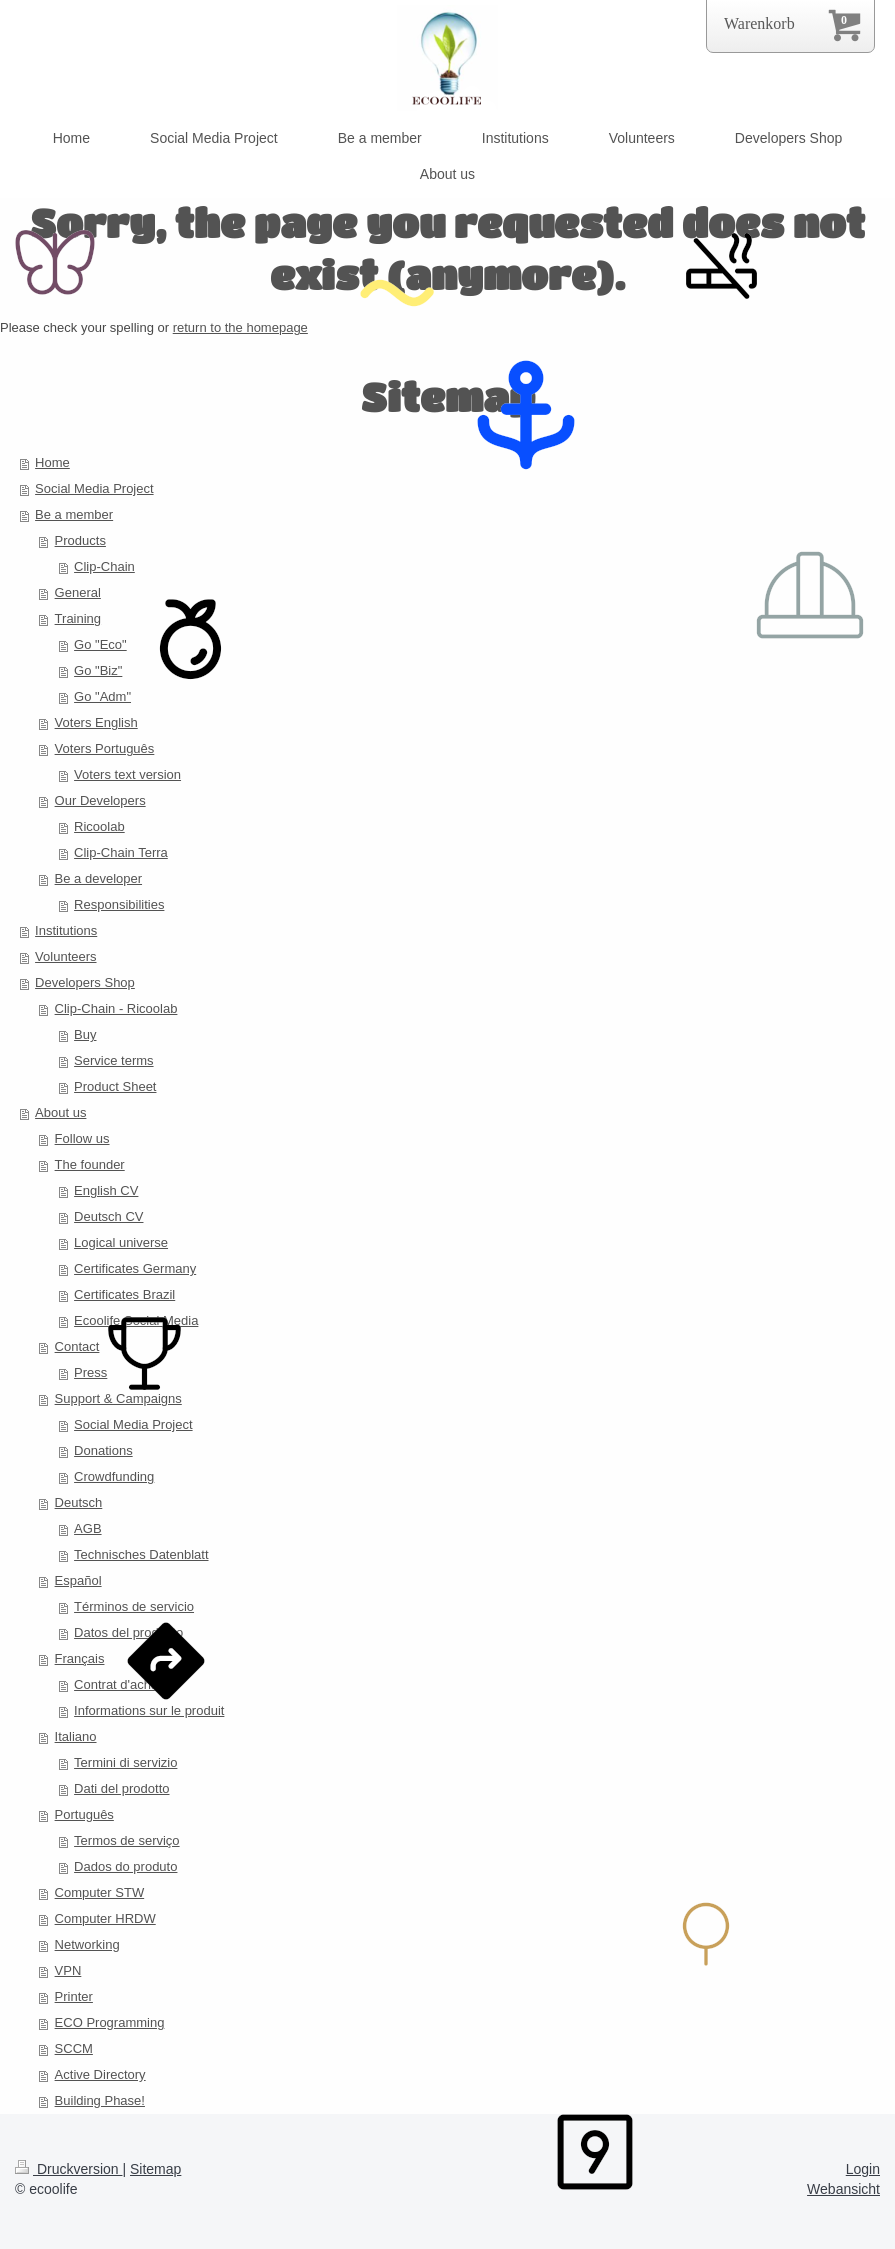 This screenshot has width=895, height=2249. I want to click on indicates approximate or similar value, so click(397, 293).